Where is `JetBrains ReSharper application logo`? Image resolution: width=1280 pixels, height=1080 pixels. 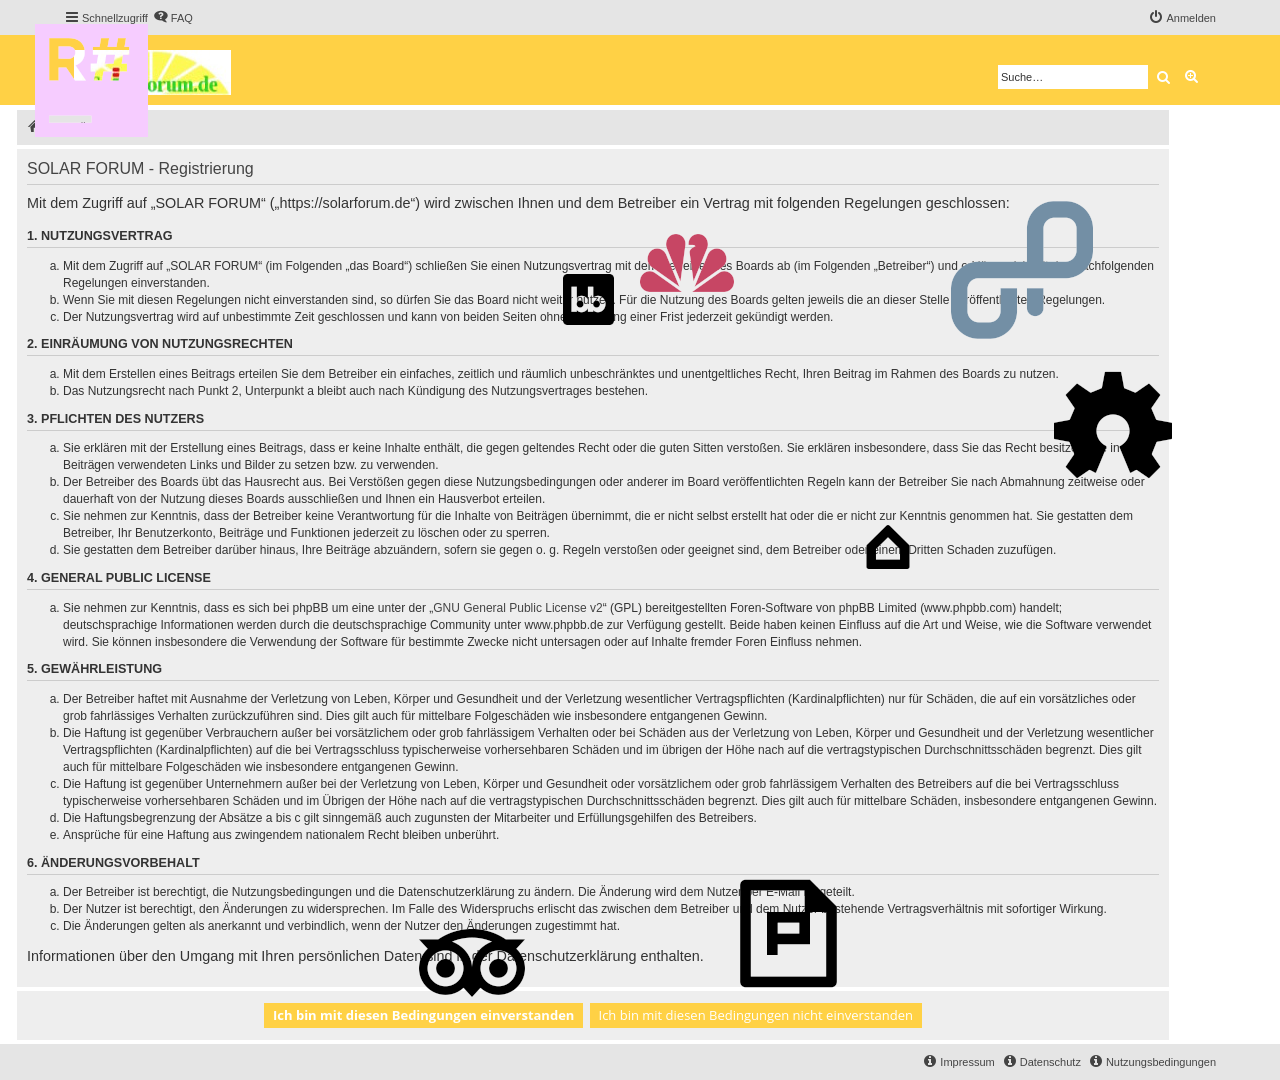
JetBrains ReSharper application logo is located at coordinates (91, 80).